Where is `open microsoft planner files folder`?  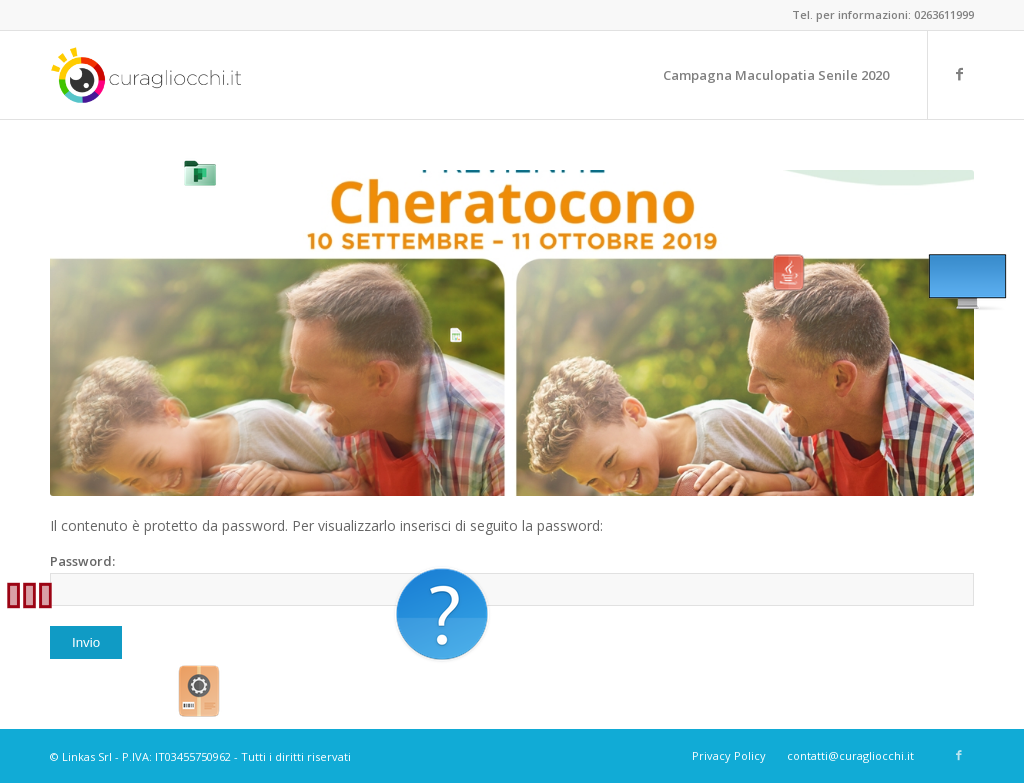
open microsoft planner files folder is located at coordinates (200, 174).